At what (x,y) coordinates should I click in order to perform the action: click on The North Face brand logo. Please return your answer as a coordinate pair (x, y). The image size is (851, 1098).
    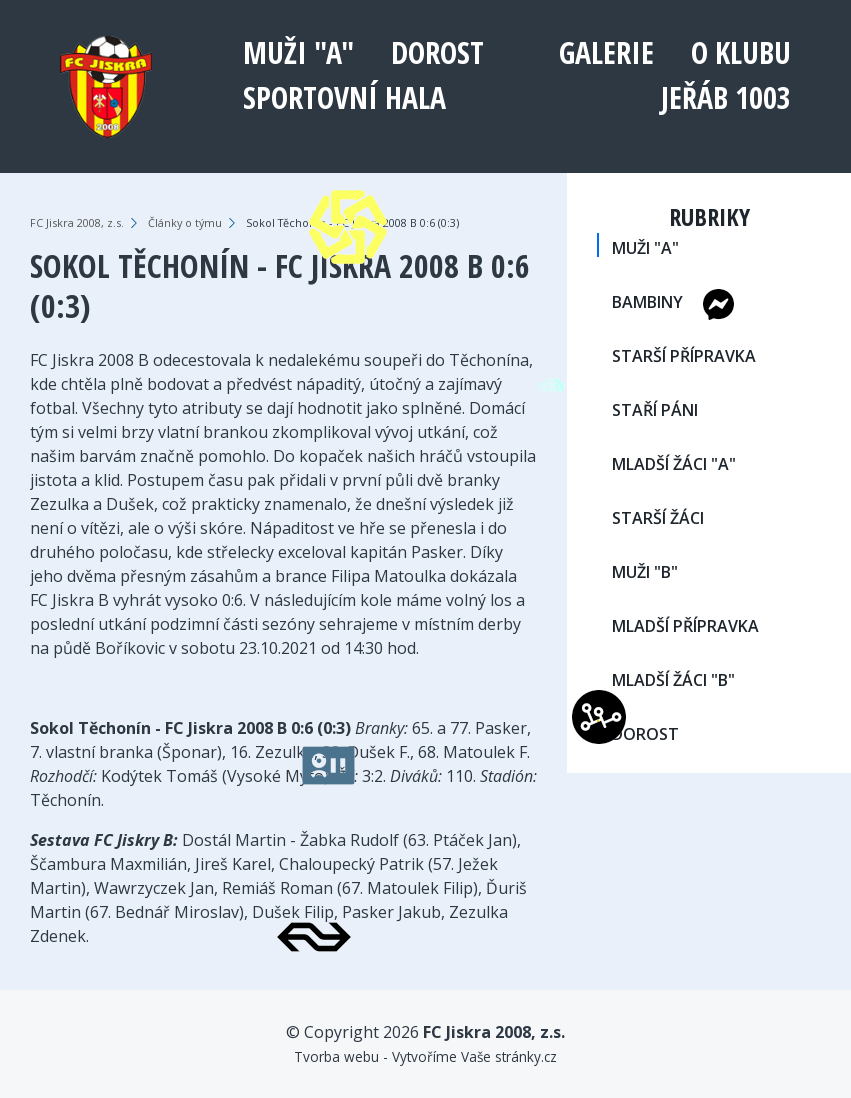
    Looking at the image, I should click on (550, 385).